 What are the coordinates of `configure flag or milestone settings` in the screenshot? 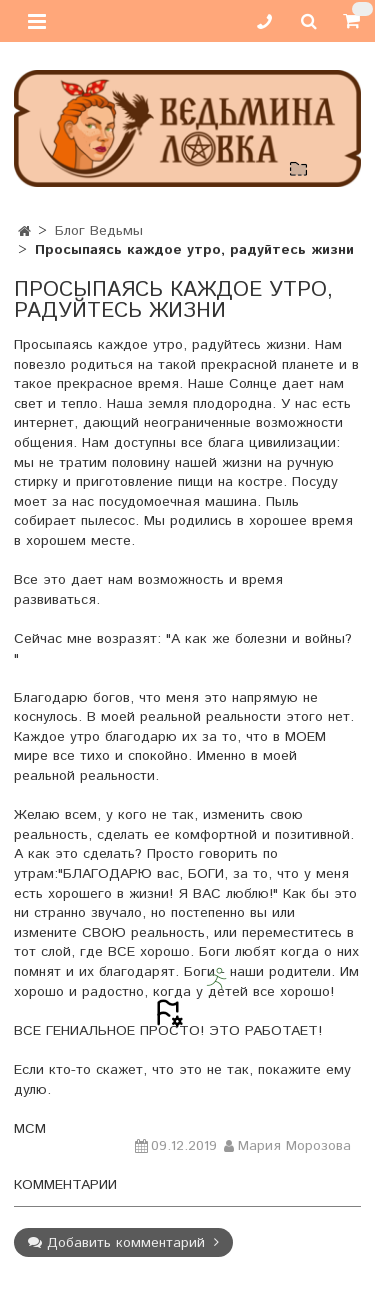 It's located at (168, 1012).